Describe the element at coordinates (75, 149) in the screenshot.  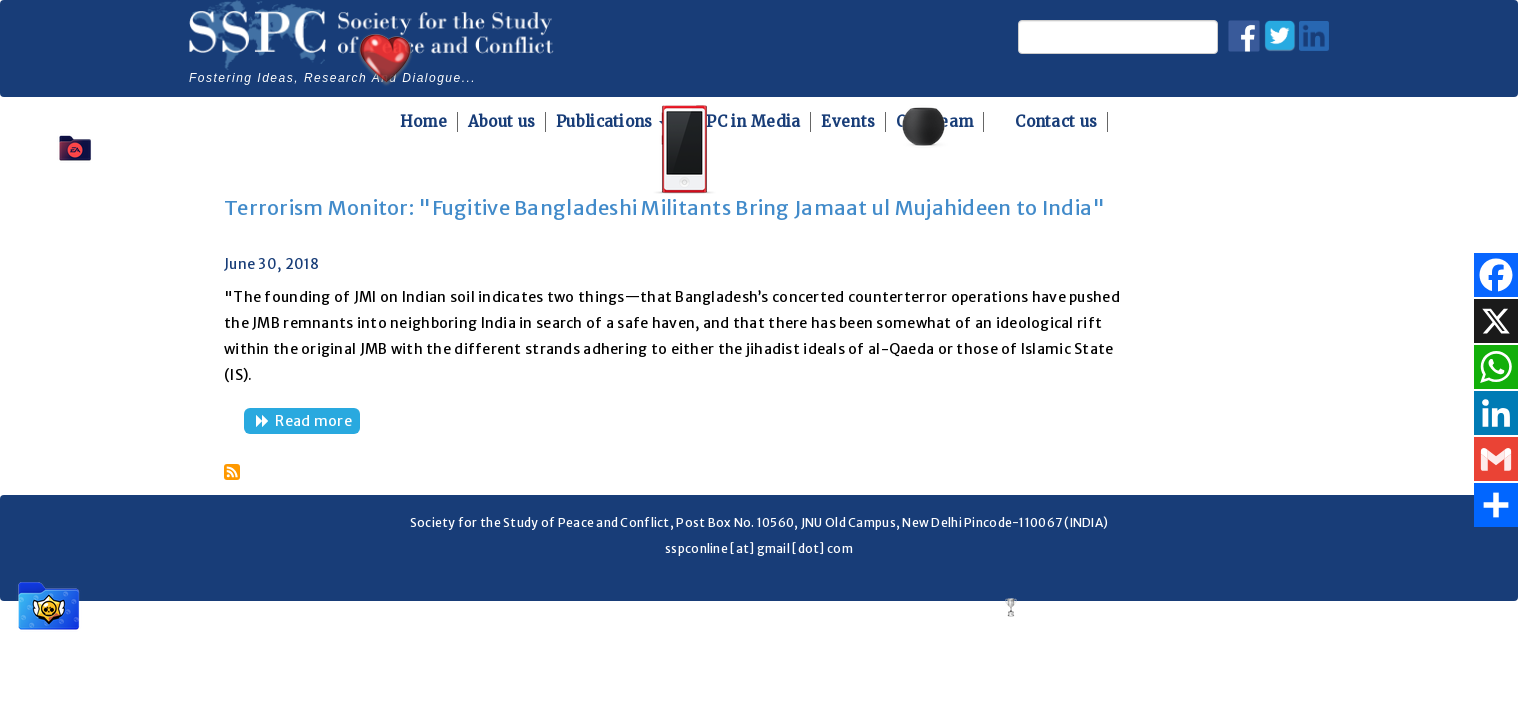
I see `folder for EA (Electronic Arts) games or applications` at that location.